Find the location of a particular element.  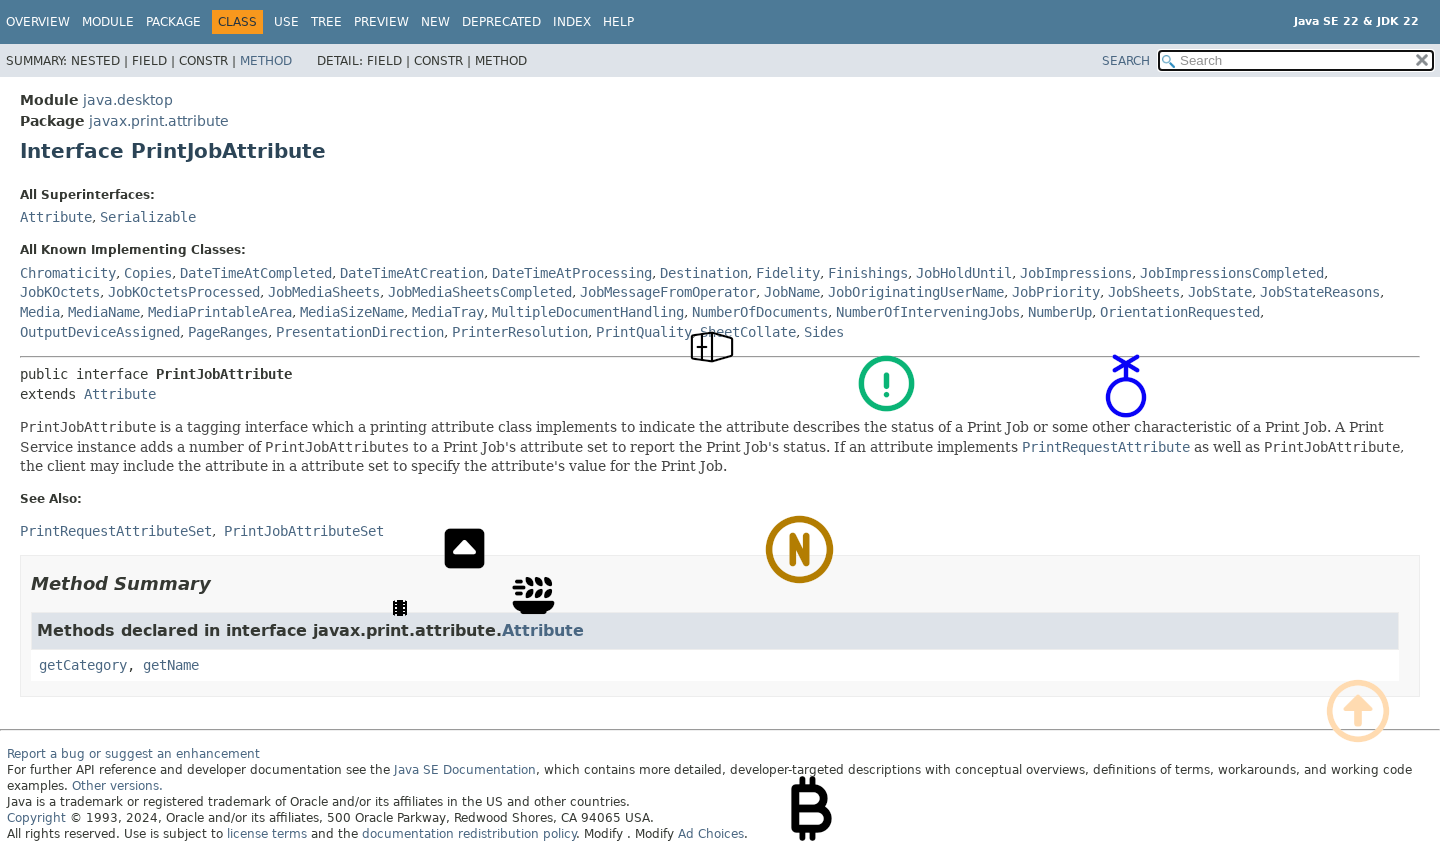

indicates nonbinary gender identity option is located at coordinates (1126, 386).